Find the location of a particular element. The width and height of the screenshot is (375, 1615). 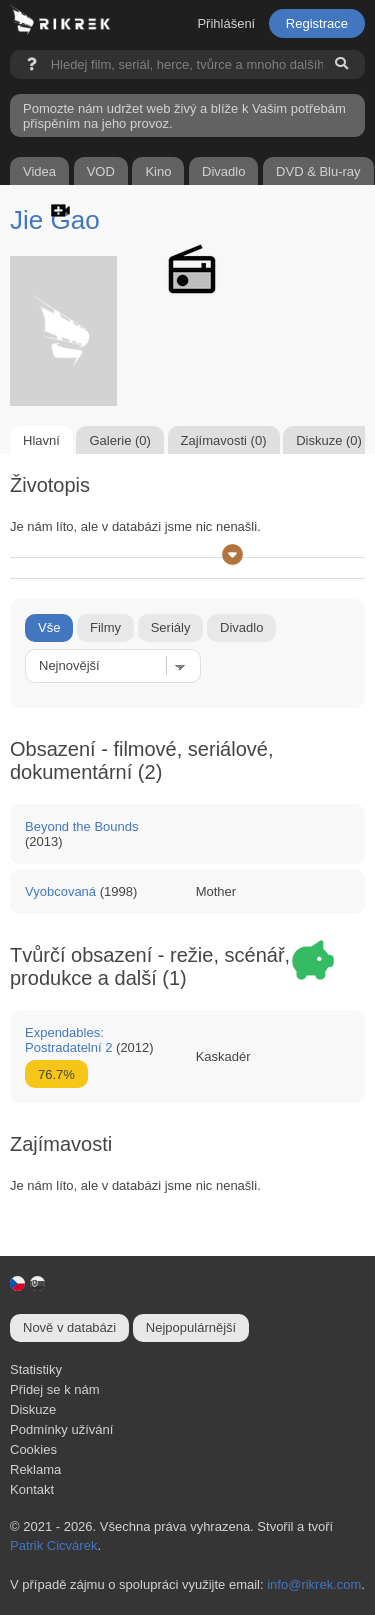

expand dropdown menu is located at coordinates (232, 554).